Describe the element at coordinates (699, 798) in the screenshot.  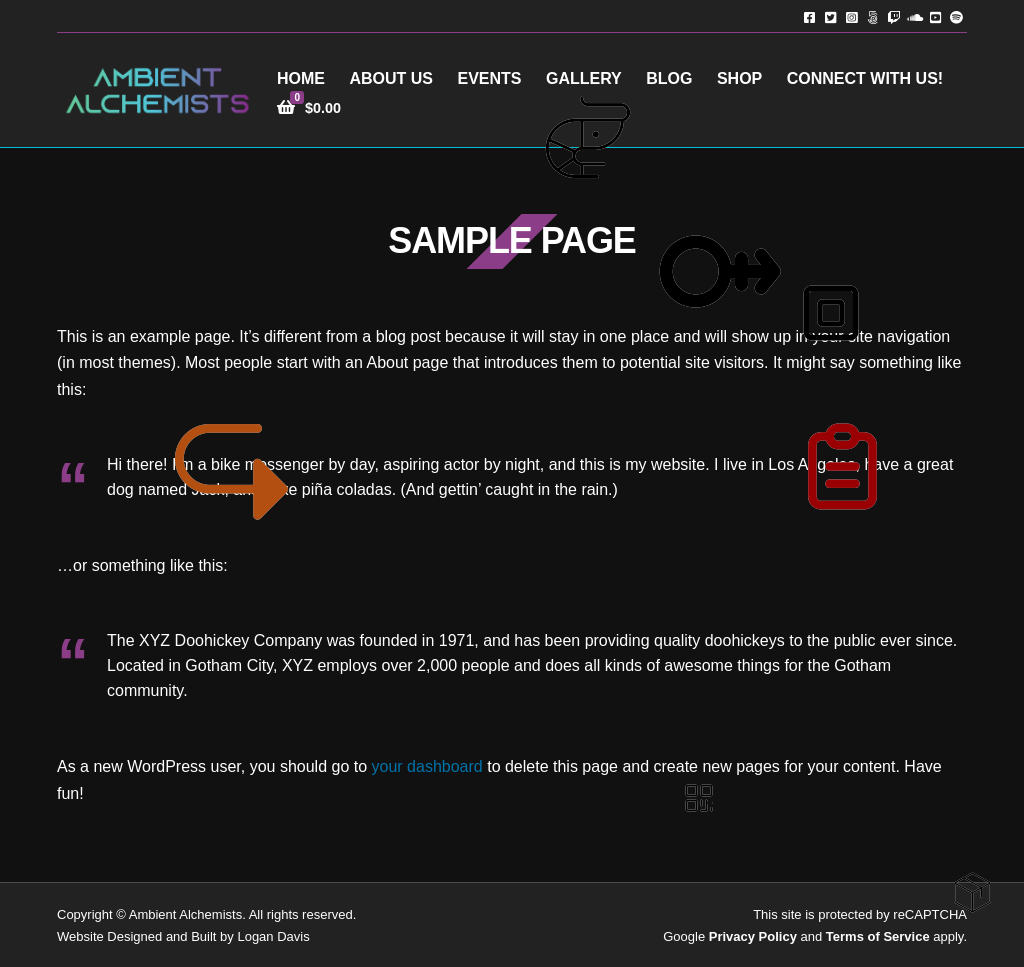
I see `scan a qr code` at that location.